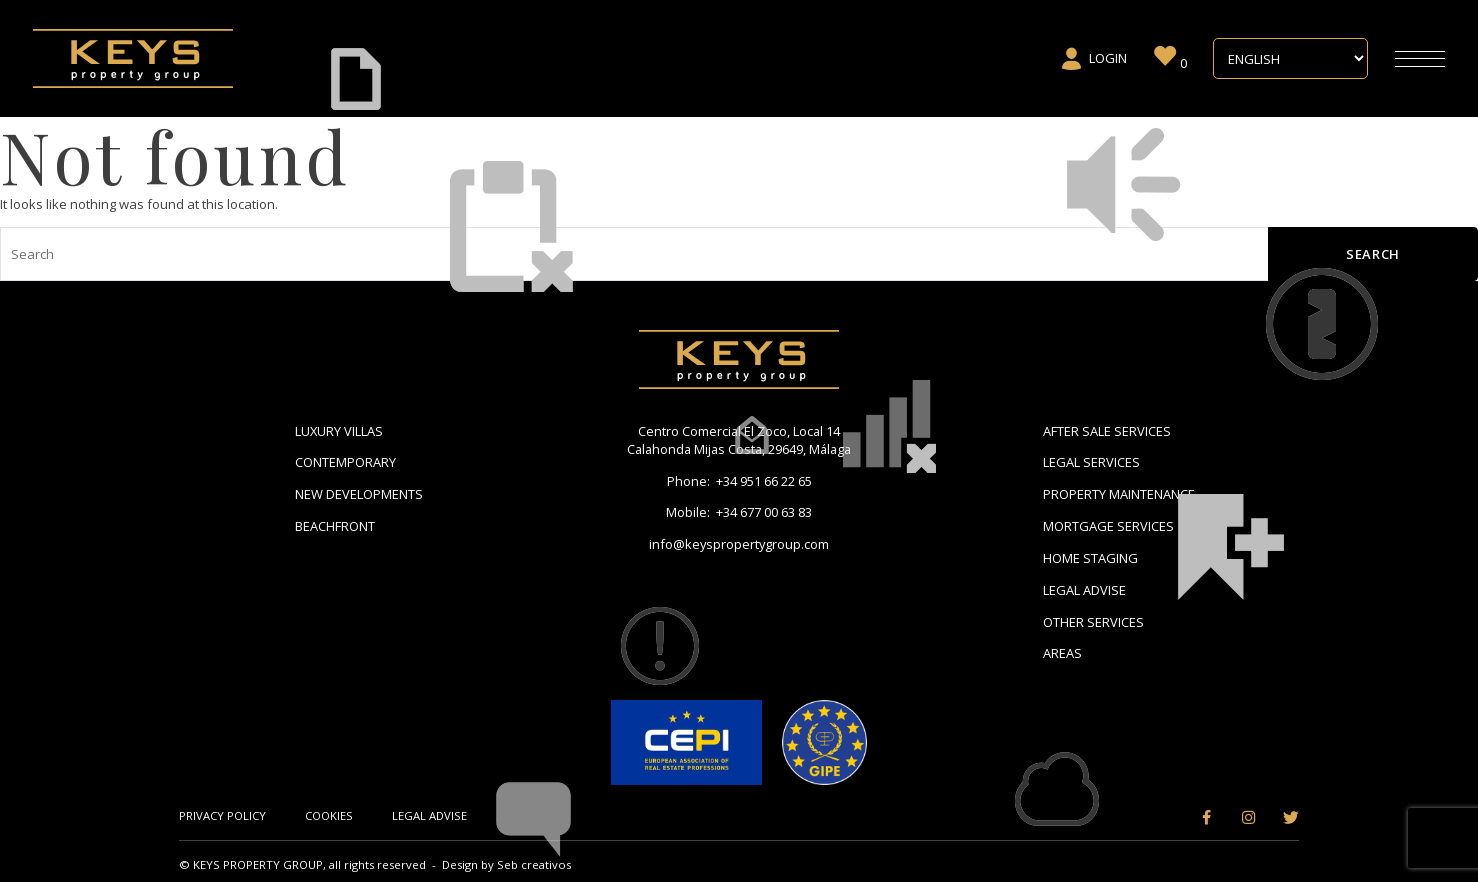  Describe the element at coordinates (356, 77) in the screenshot. I see `a generic text or document file` at that location.